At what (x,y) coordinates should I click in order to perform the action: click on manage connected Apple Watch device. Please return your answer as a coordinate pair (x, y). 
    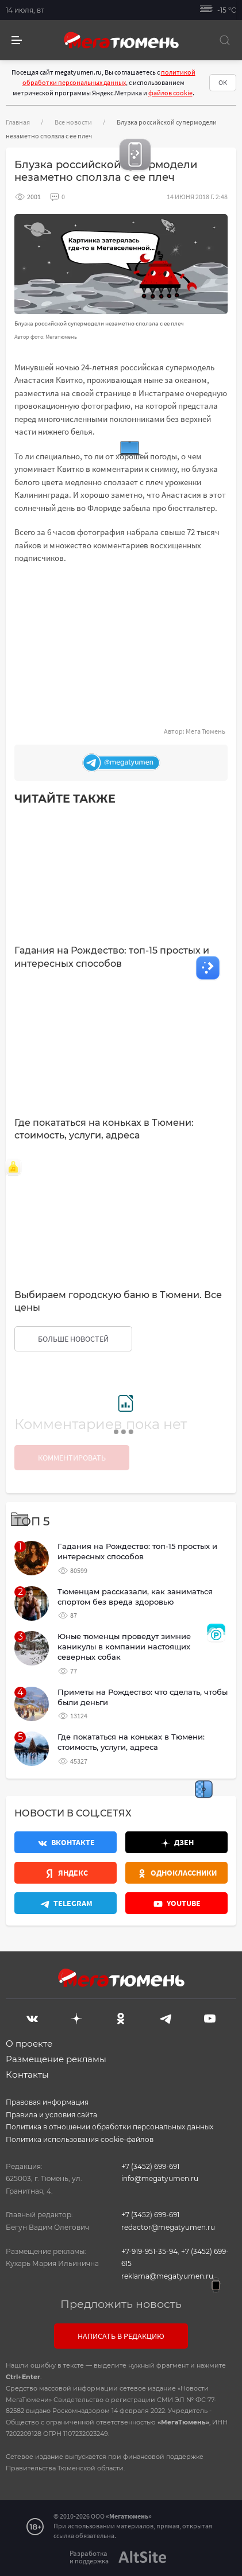
    Looking at the image, I should click on (216, 2285).